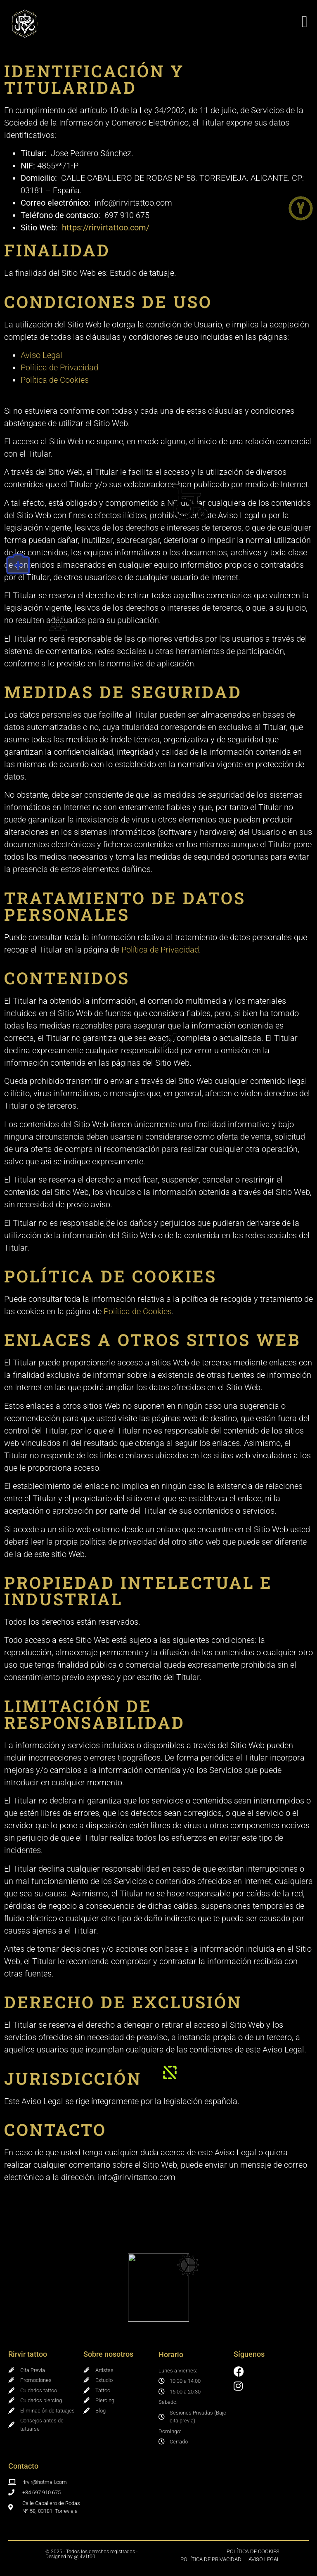 Image resolution: width=317 pixels, height=2576 pixels. What do you see at coordinates (58, 623) in the screenshot?
I see `view solar panel status or energy production` at bounding box center [58, 623].